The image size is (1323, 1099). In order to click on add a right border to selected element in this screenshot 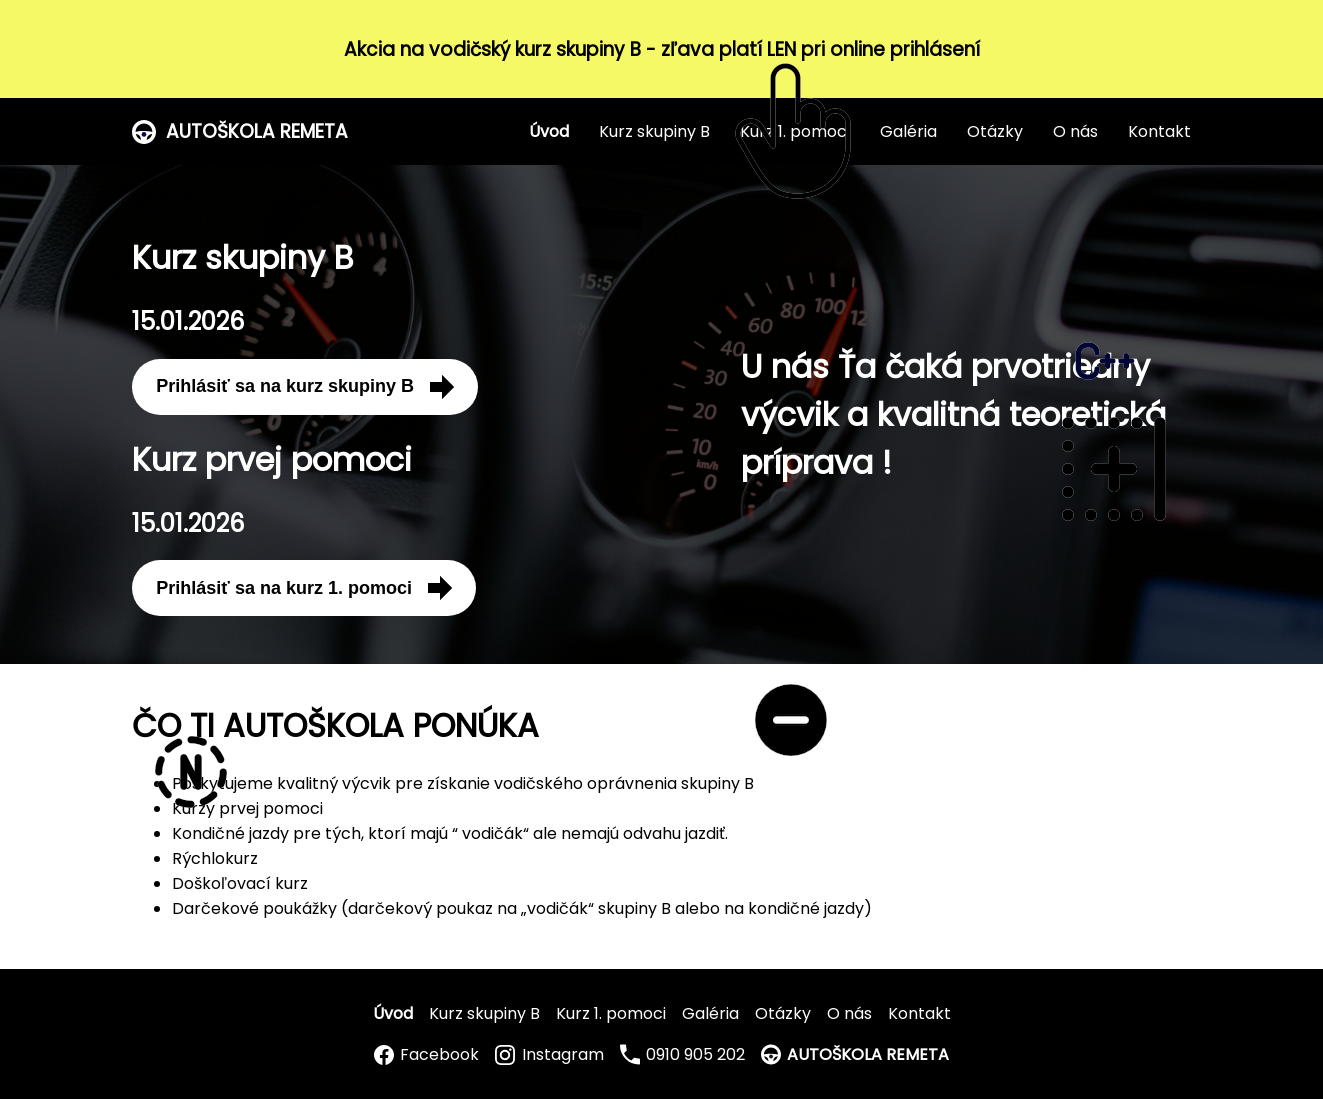, I will do `click(1114, 469)`.